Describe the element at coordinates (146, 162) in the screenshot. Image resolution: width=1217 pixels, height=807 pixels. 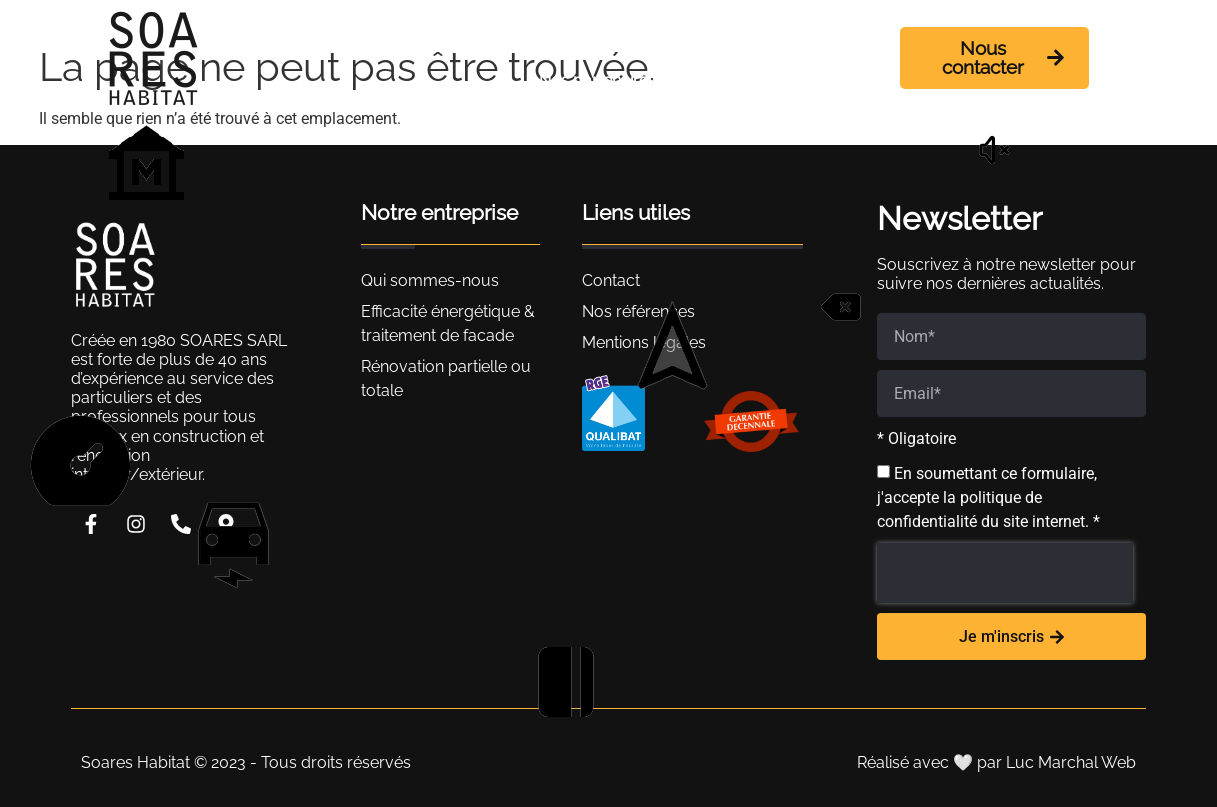
I see `view nearby museums` at that location.